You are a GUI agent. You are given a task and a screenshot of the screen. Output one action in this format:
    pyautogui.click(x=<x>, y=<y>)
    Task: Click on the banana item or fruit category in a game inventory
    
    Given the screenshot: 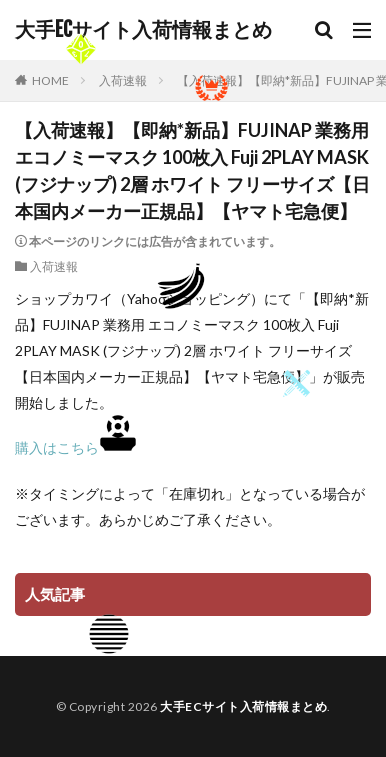 What is the action you would take?
    pyautogui.click(x=181, y=286)
    